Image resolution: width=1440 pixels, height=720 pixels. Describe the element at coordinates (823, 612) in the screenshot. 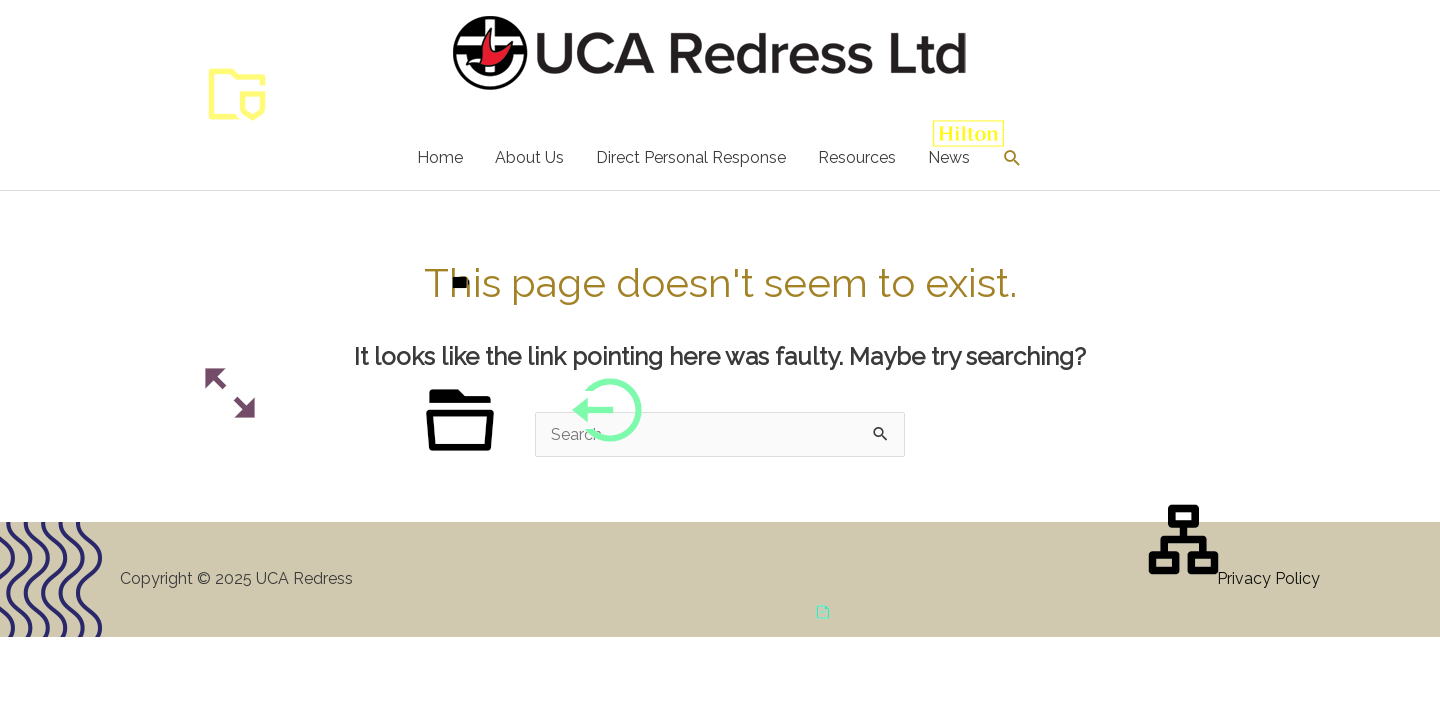

I see `reduce or compress file size` at that location.